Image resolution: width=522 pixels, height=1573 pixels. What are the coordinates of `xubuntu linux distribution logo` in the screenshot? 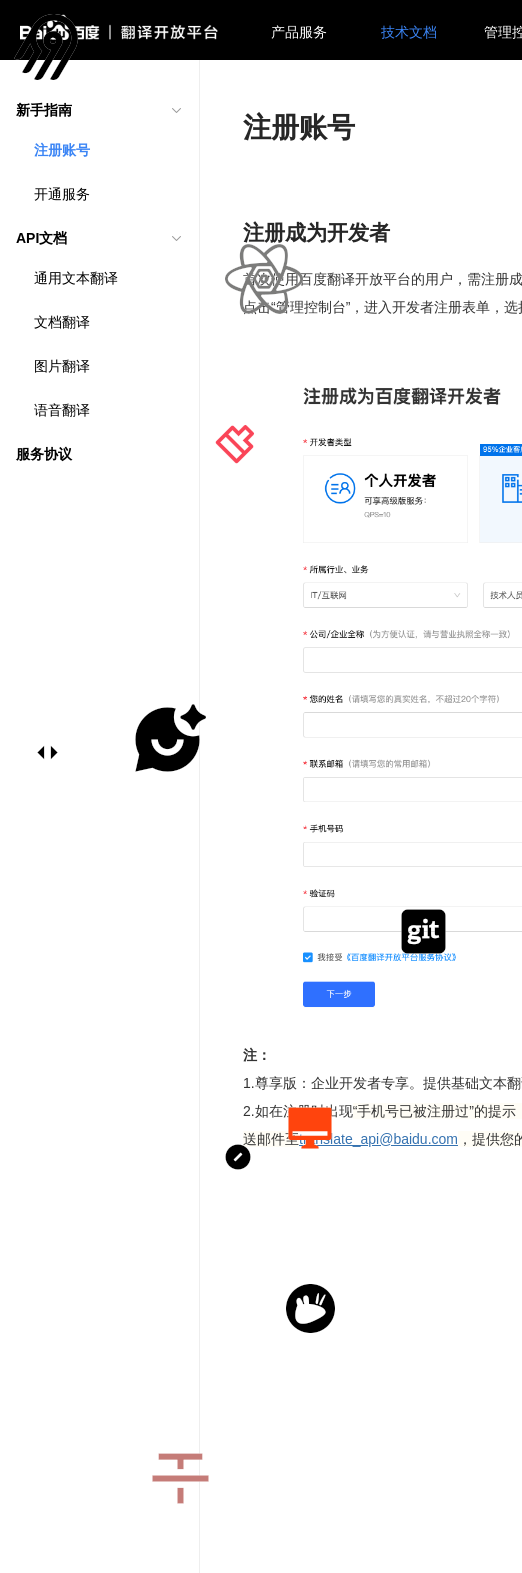 It's located at (310, 1308).